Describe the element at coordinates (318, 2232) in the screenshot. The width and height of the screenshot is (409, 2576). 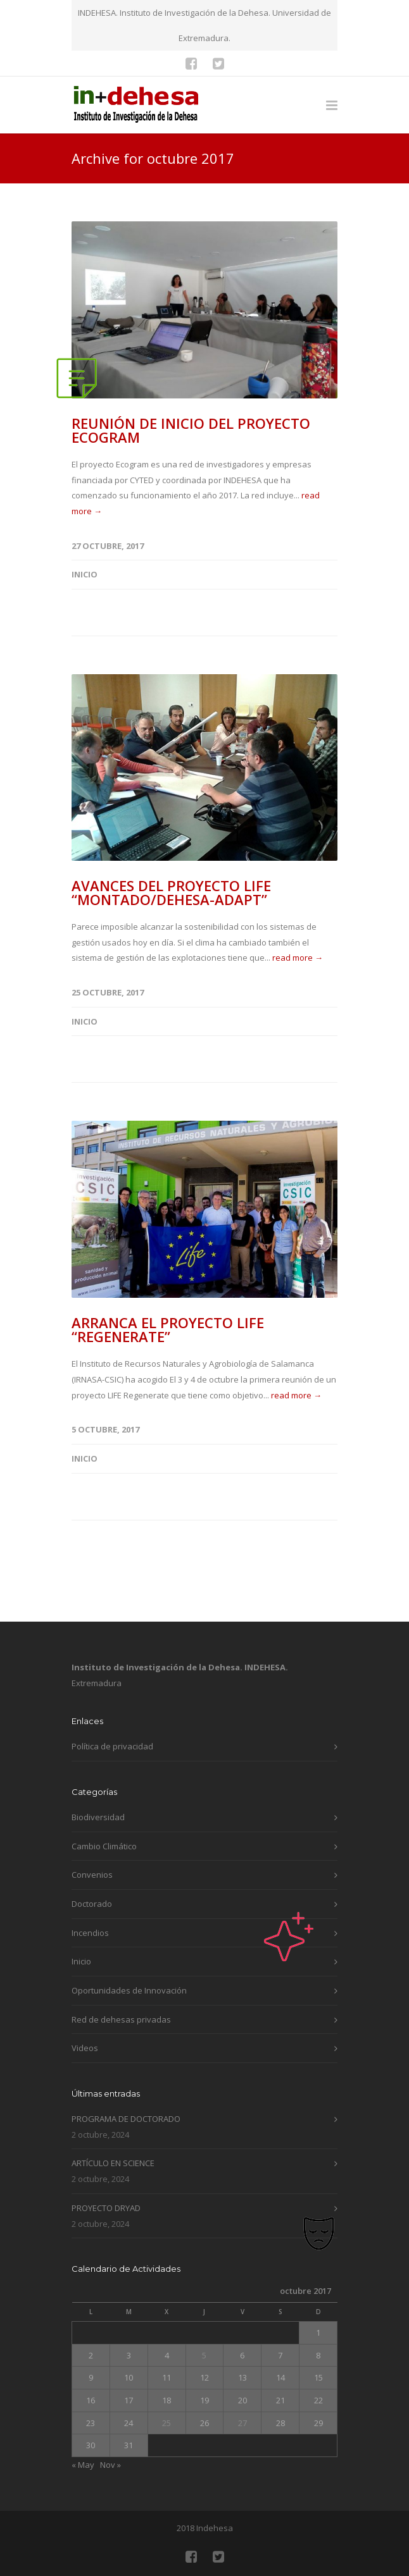
I see `select sad or tragedy theater mask` at that location.